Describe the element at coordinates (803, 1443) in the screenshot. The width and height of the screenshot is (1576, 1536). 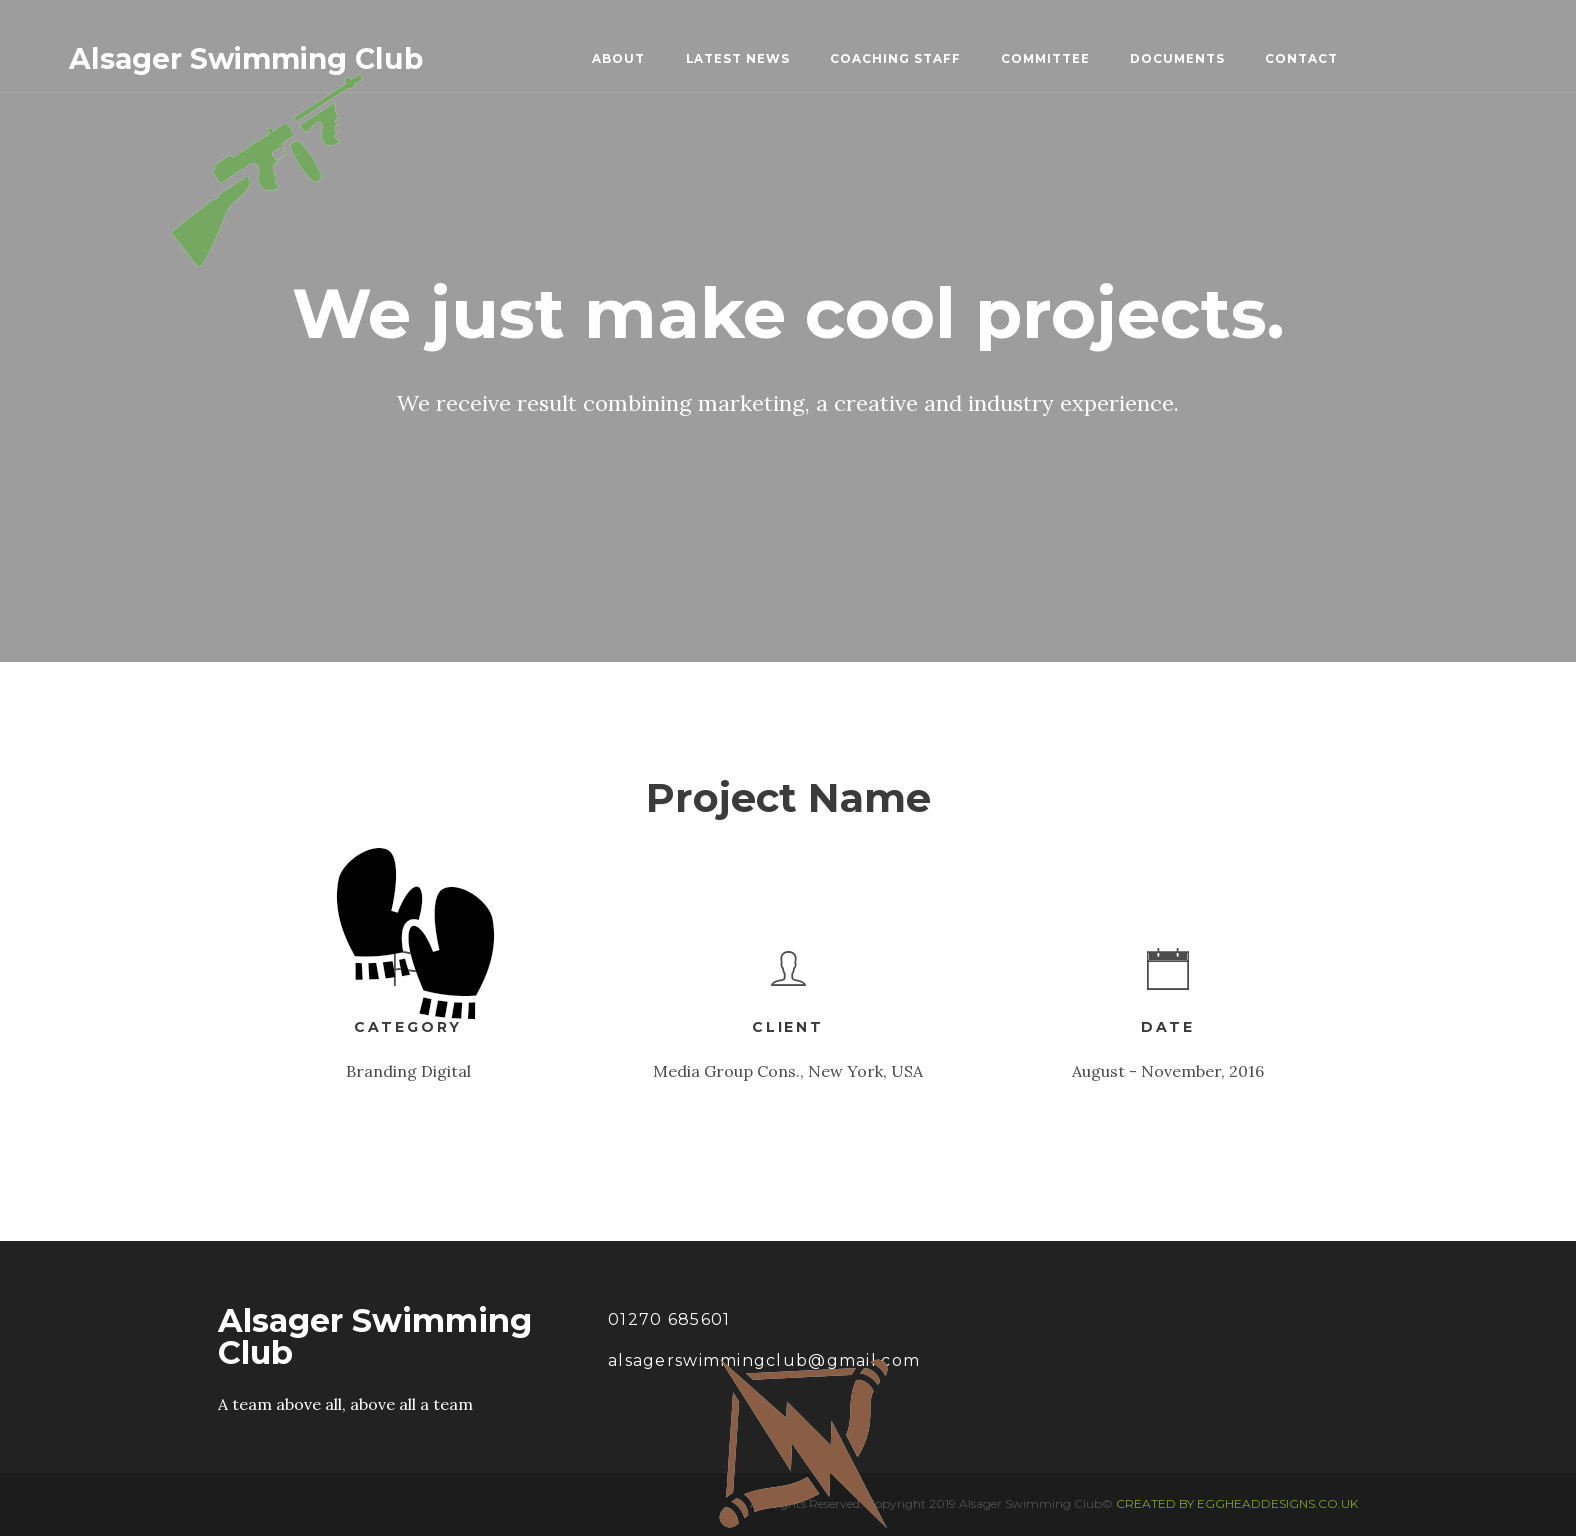
I see `equip lightning bow weapon` at that location.